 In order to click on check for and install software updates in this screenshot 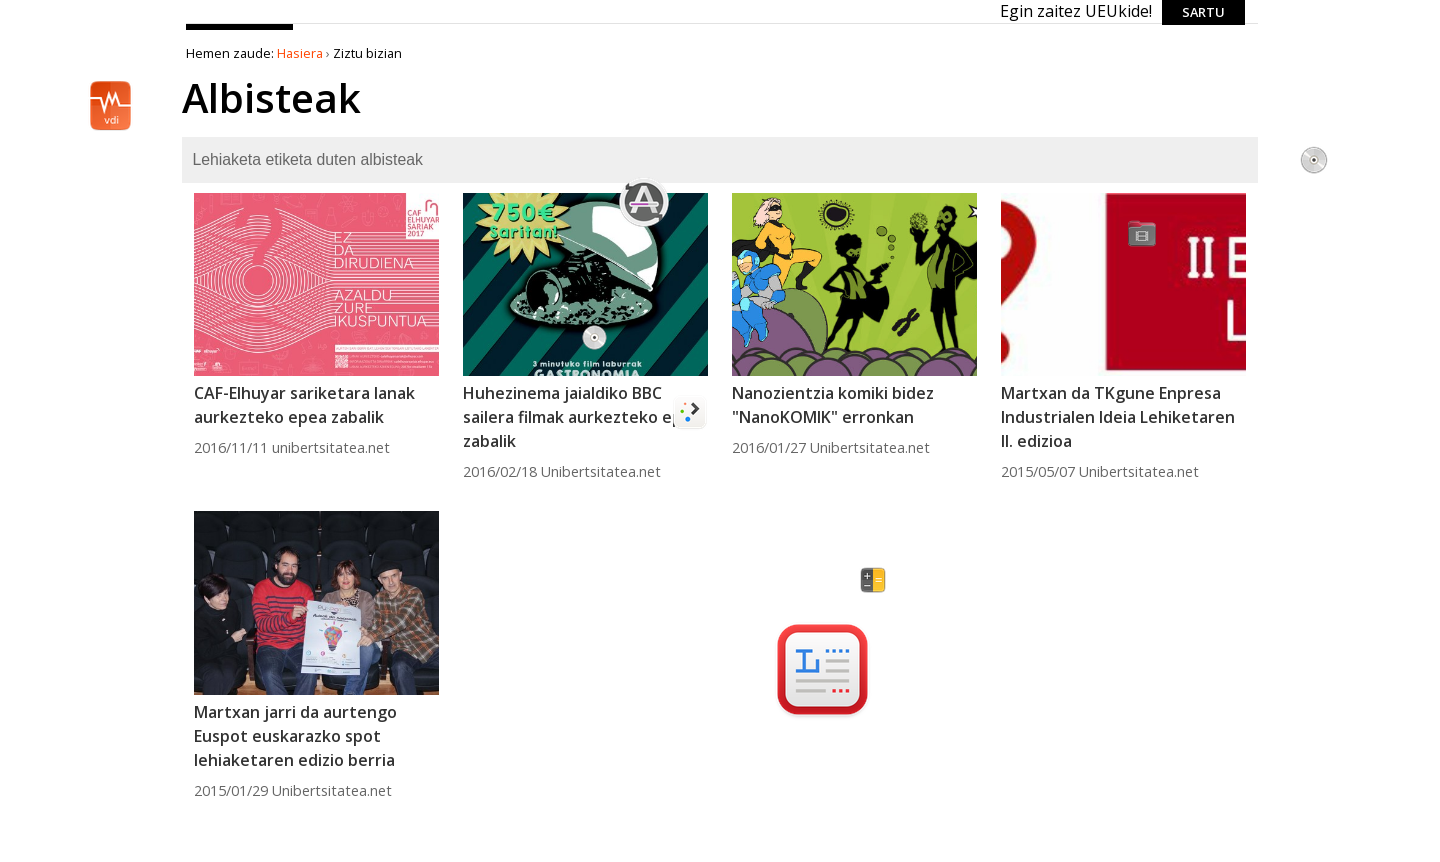, I will do `click(644, 202)`.